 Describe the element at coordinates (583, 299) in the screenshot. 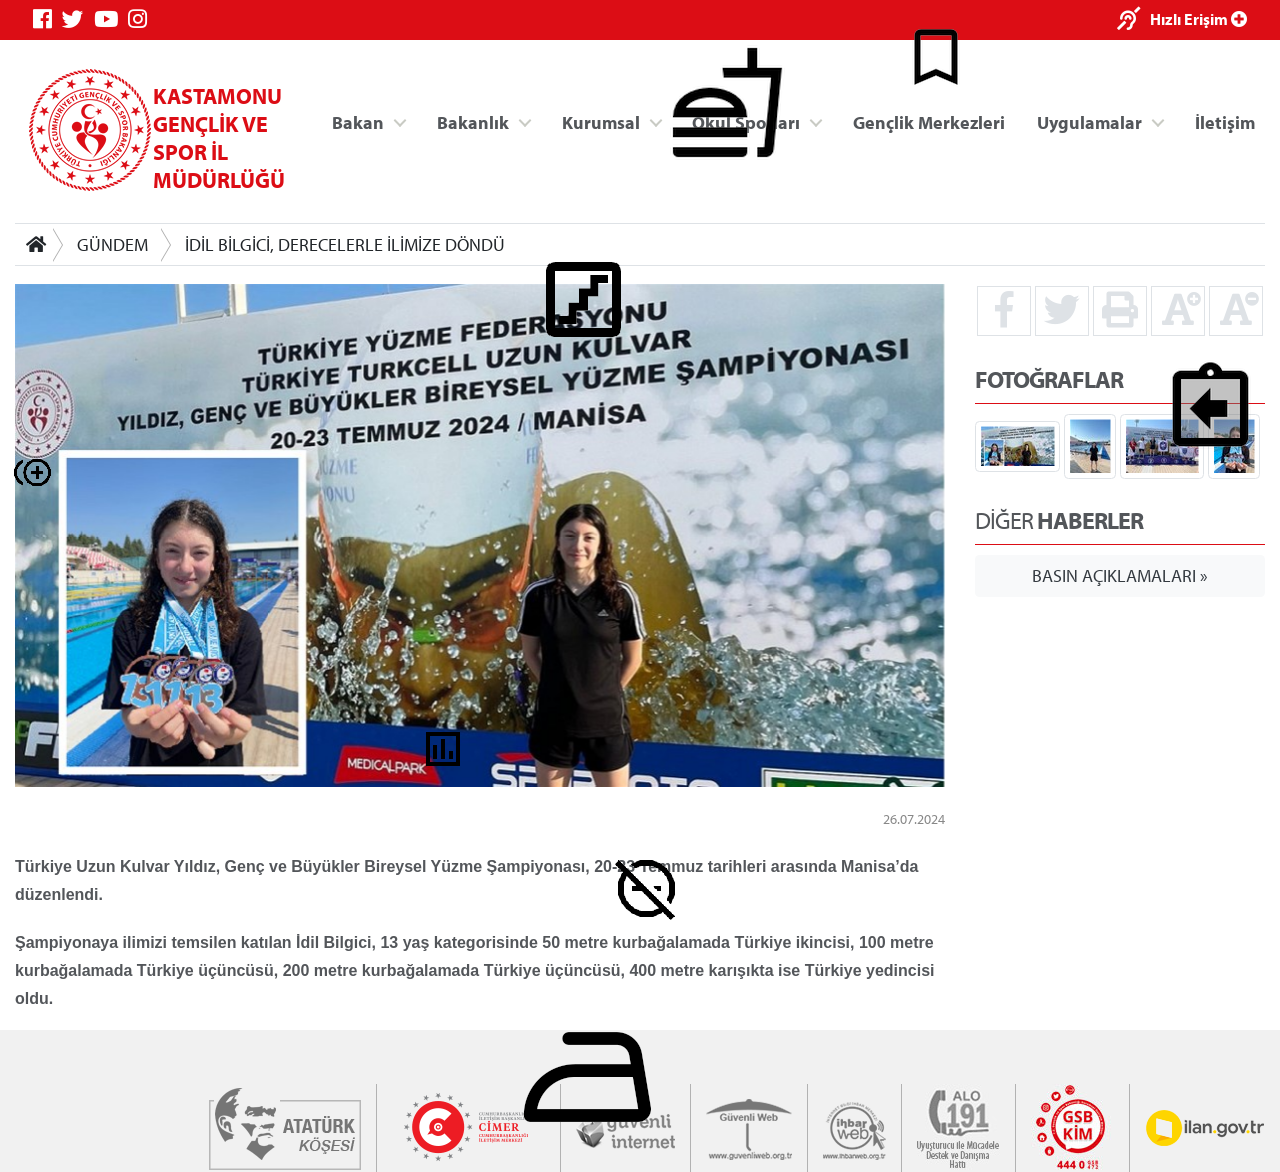

I see `indicates stairs or stairway access` at that location.